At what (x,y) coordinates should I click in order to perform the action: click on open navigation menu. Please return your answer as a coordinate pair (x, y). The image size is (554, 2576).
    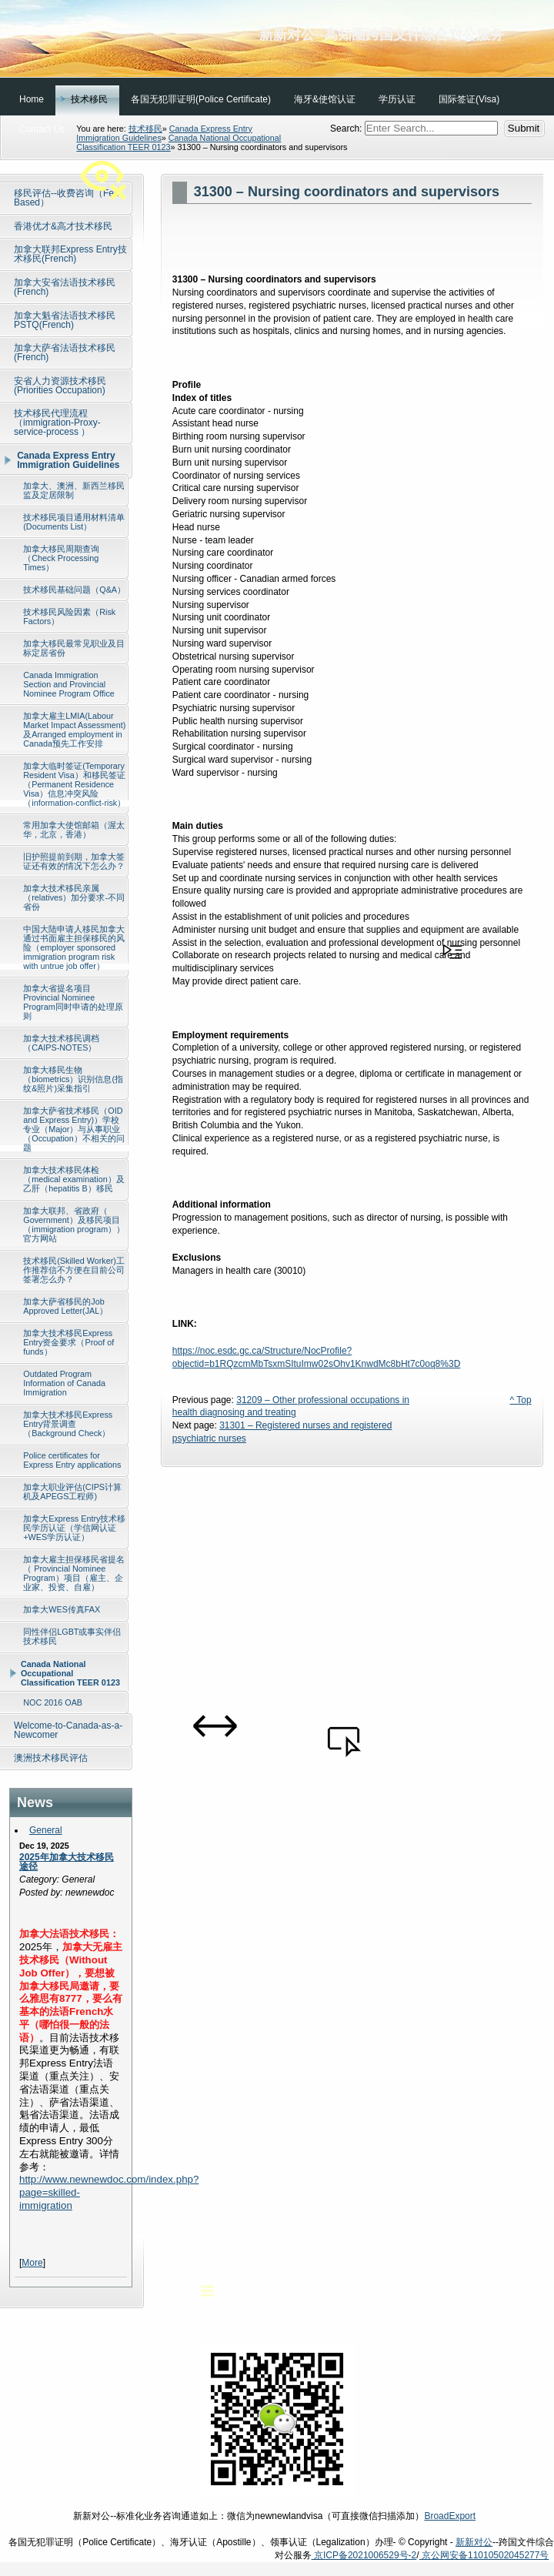
    Looking at the image, I should click on (207, 2290).